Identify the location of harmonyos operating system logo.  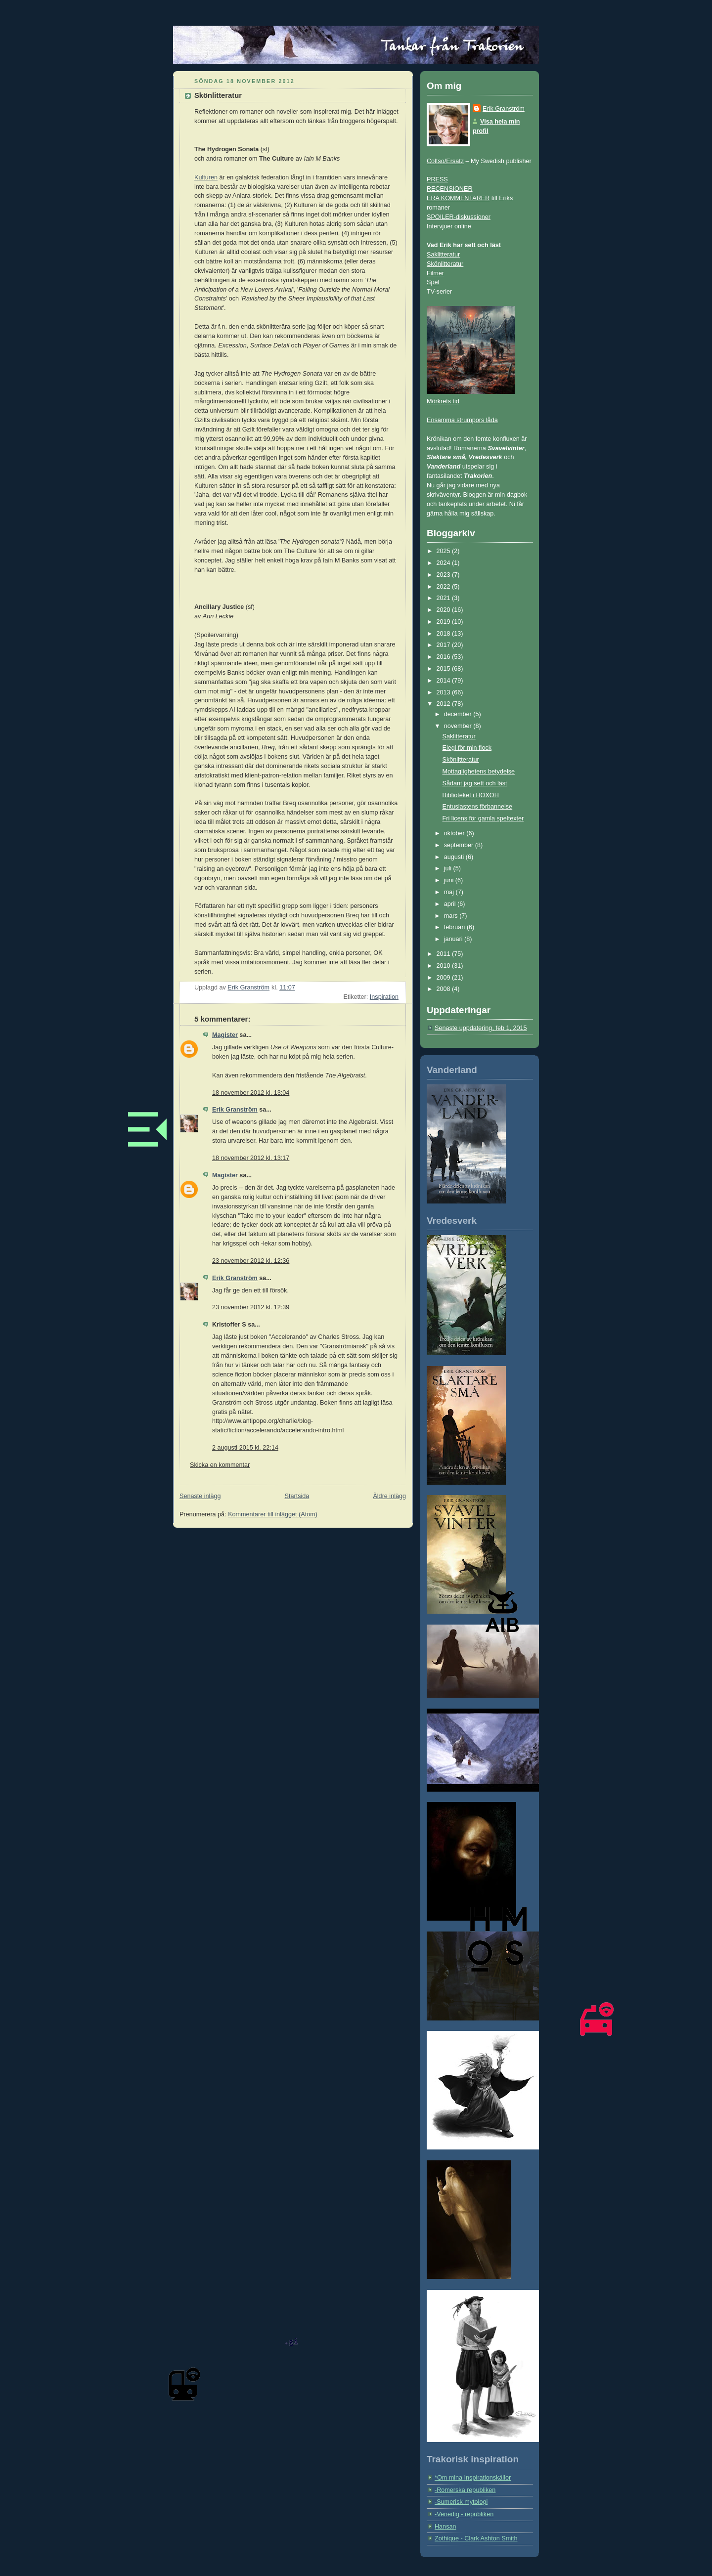
(497, 1939).